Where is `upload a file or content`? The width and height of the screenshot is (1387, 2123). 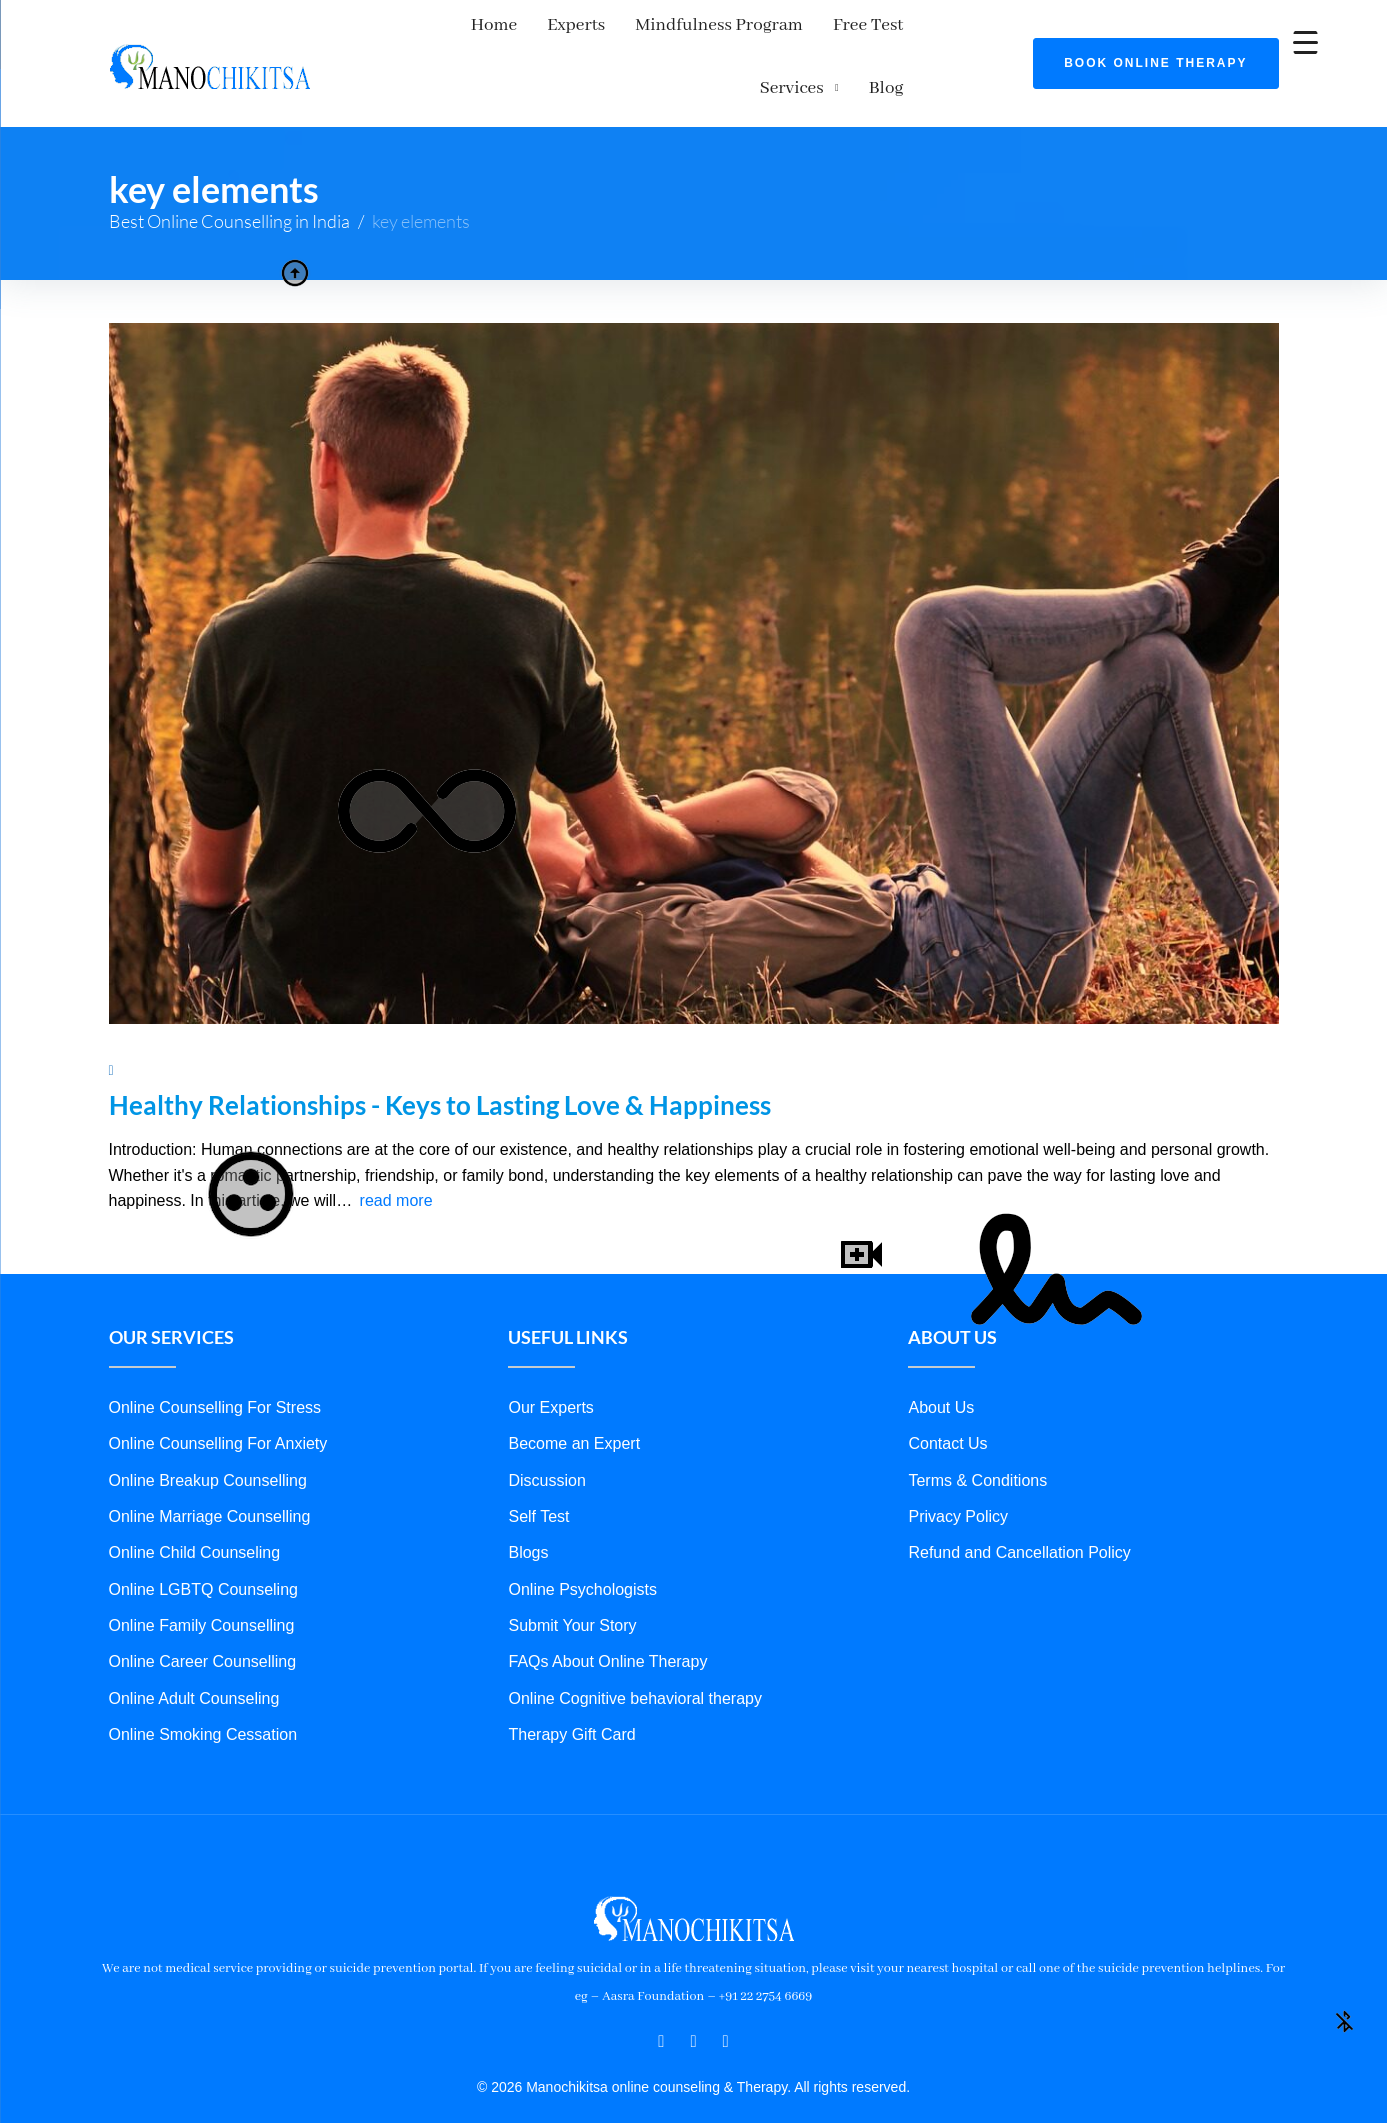
upload a file or content is located at coordinates (295, 273).